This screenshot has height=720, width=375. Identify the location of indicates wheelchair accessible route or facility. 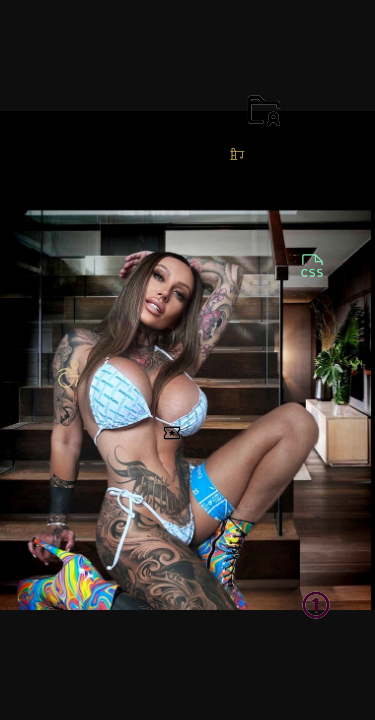
(69, 375).